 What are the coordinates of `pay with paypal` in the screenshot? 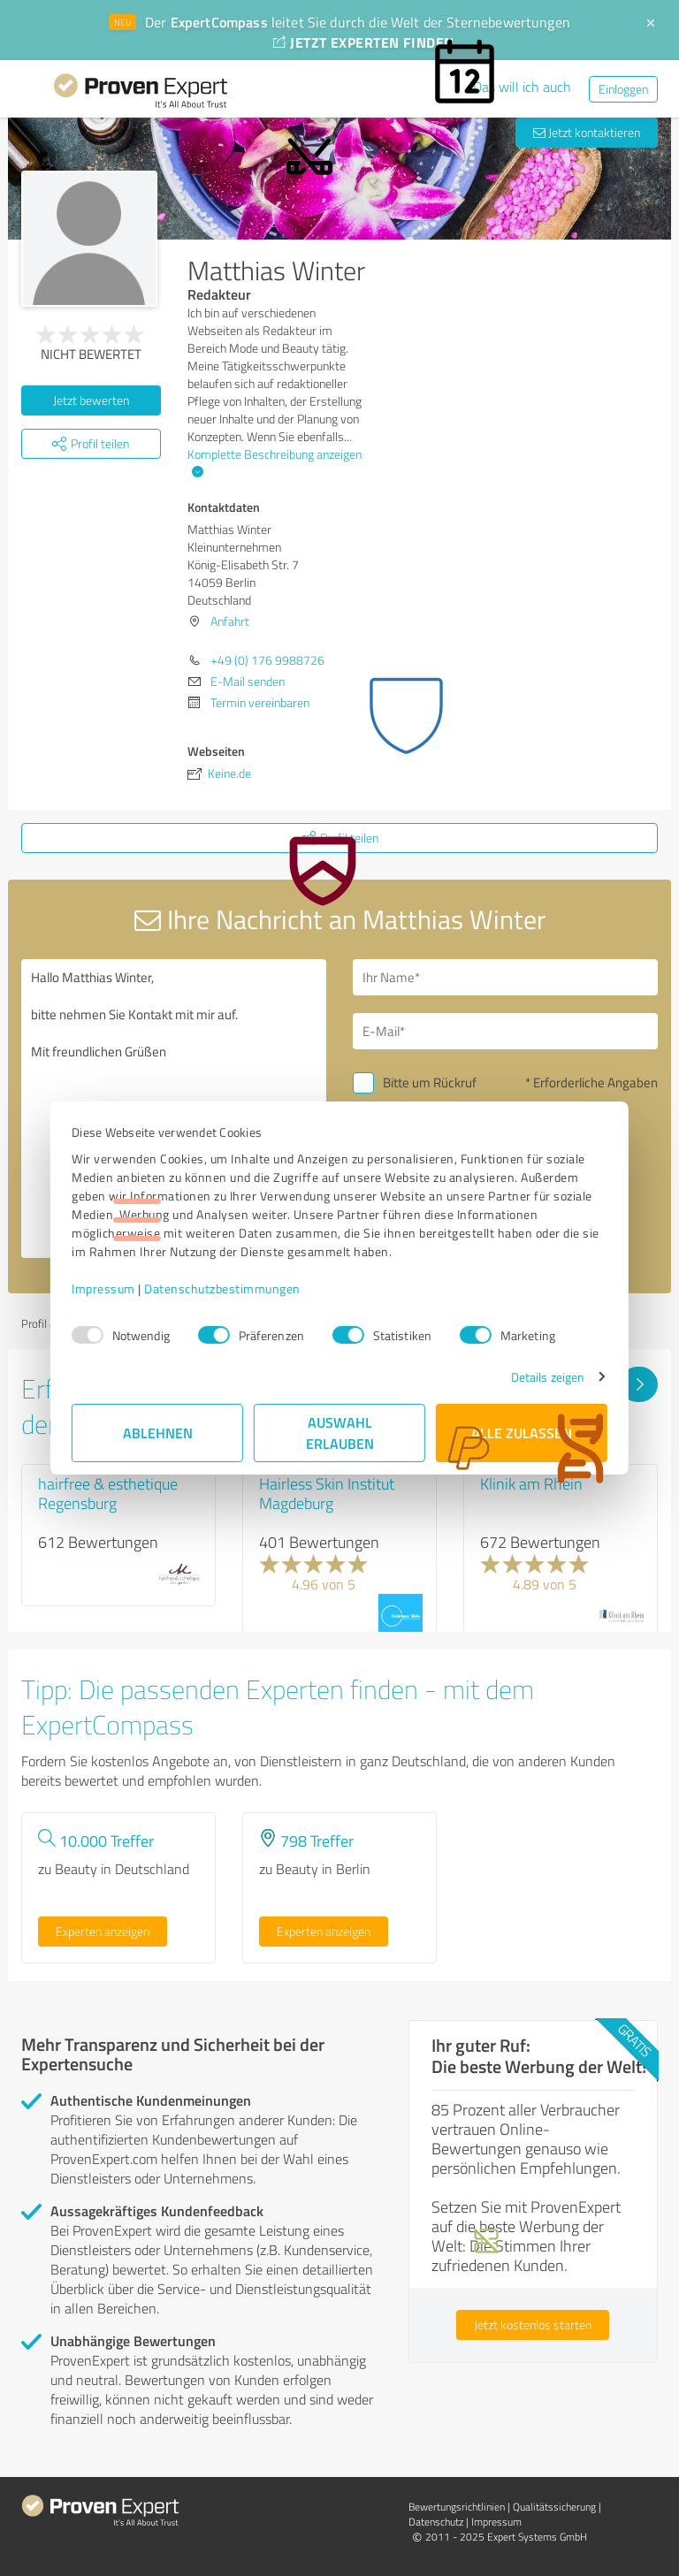 It's located at (468, 1448).